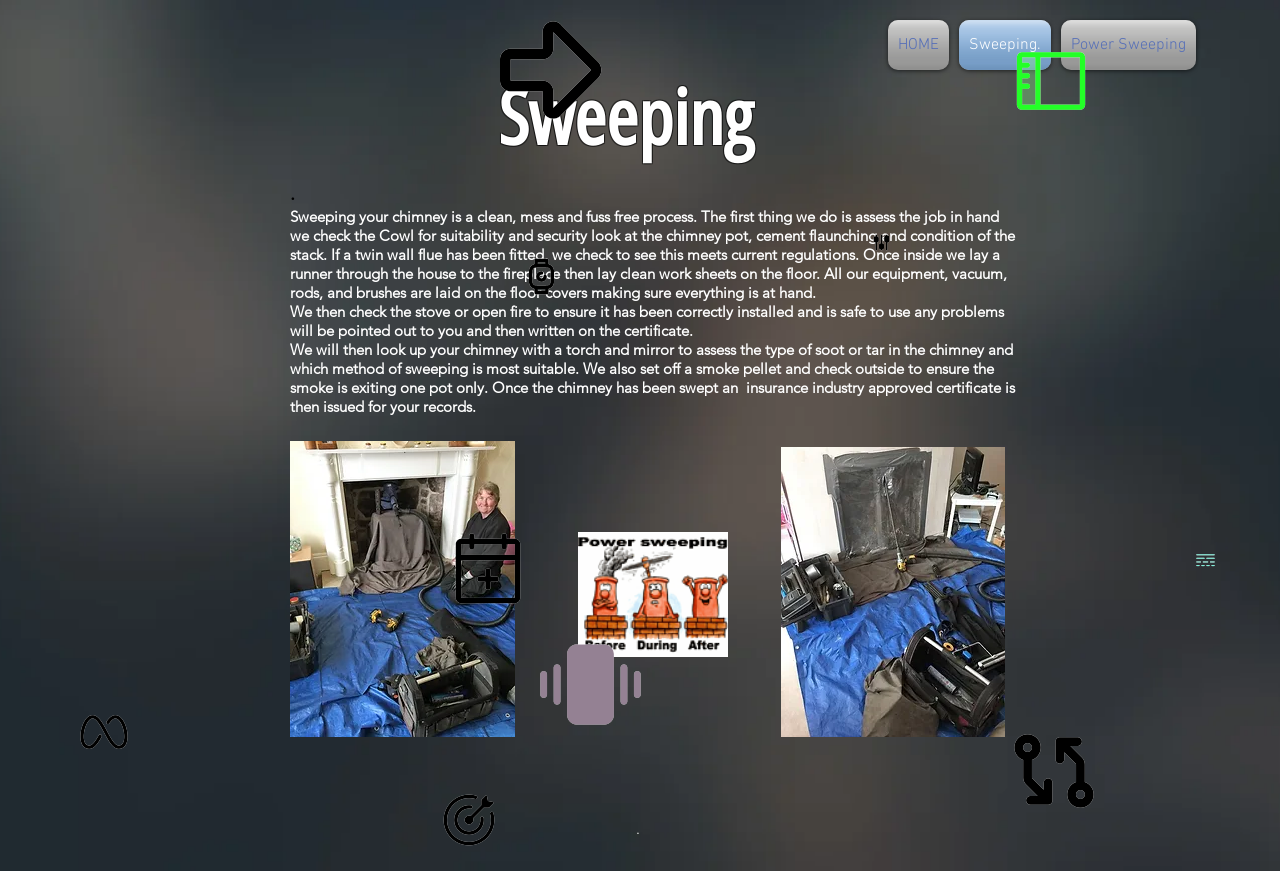 The width and height of the screenshot is (1280, 871). I want to click on enable vibration mode on device, so click(590, 684).